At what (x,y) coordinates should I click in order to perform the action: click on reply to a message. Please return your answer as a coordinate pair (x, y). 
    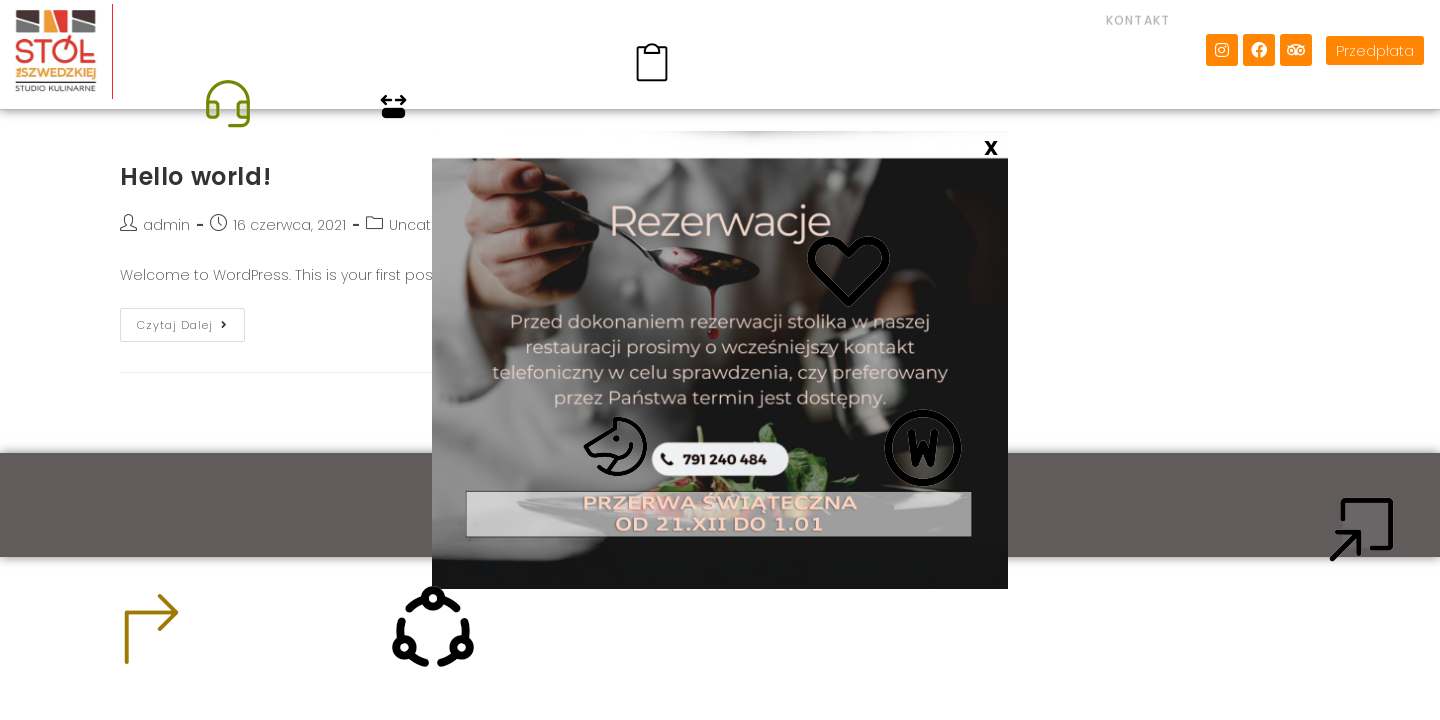
    Looking at the image, I should click on (146, 629).